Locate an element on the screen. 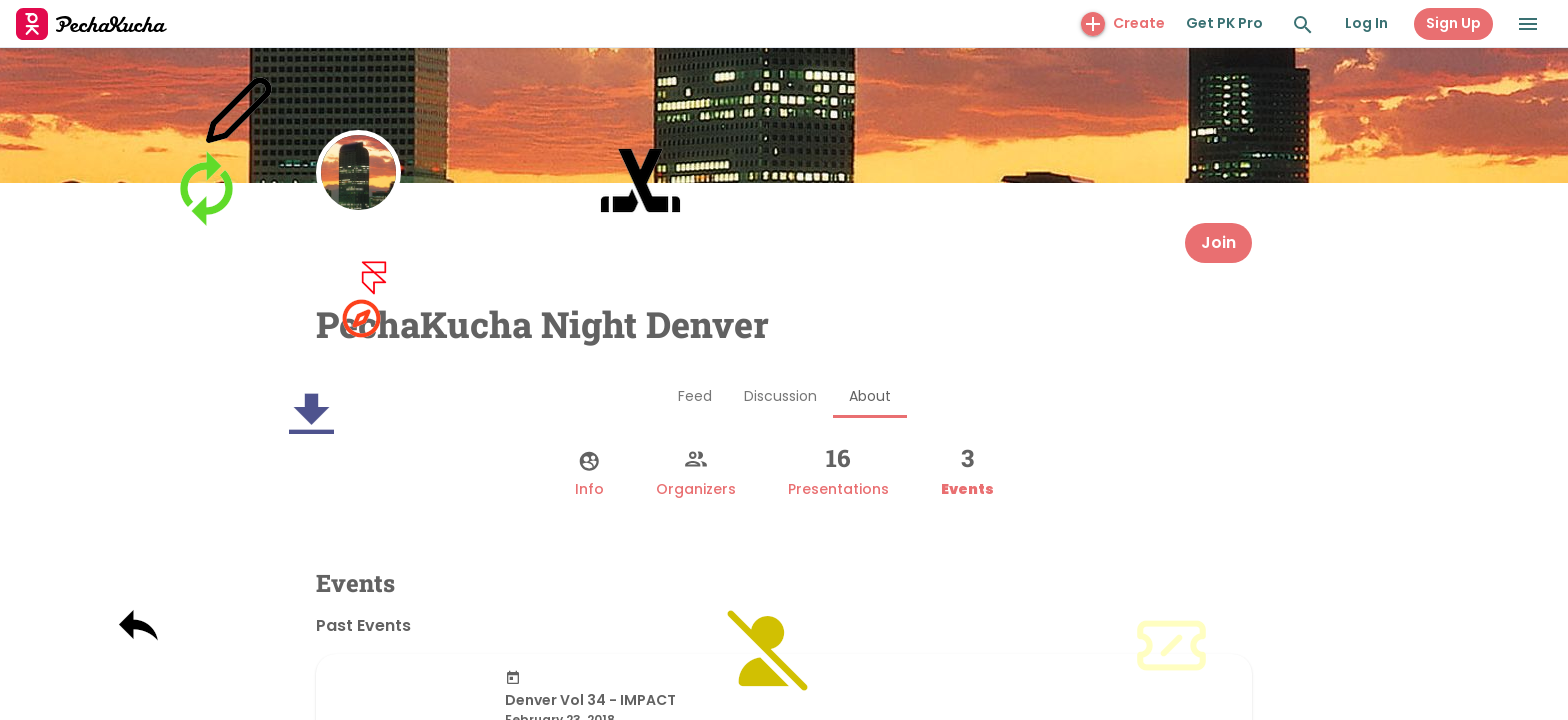 The width and height of the screenshot is (1568, 720). invalid or cancelled ticket is located at coordinates (1171, 645).